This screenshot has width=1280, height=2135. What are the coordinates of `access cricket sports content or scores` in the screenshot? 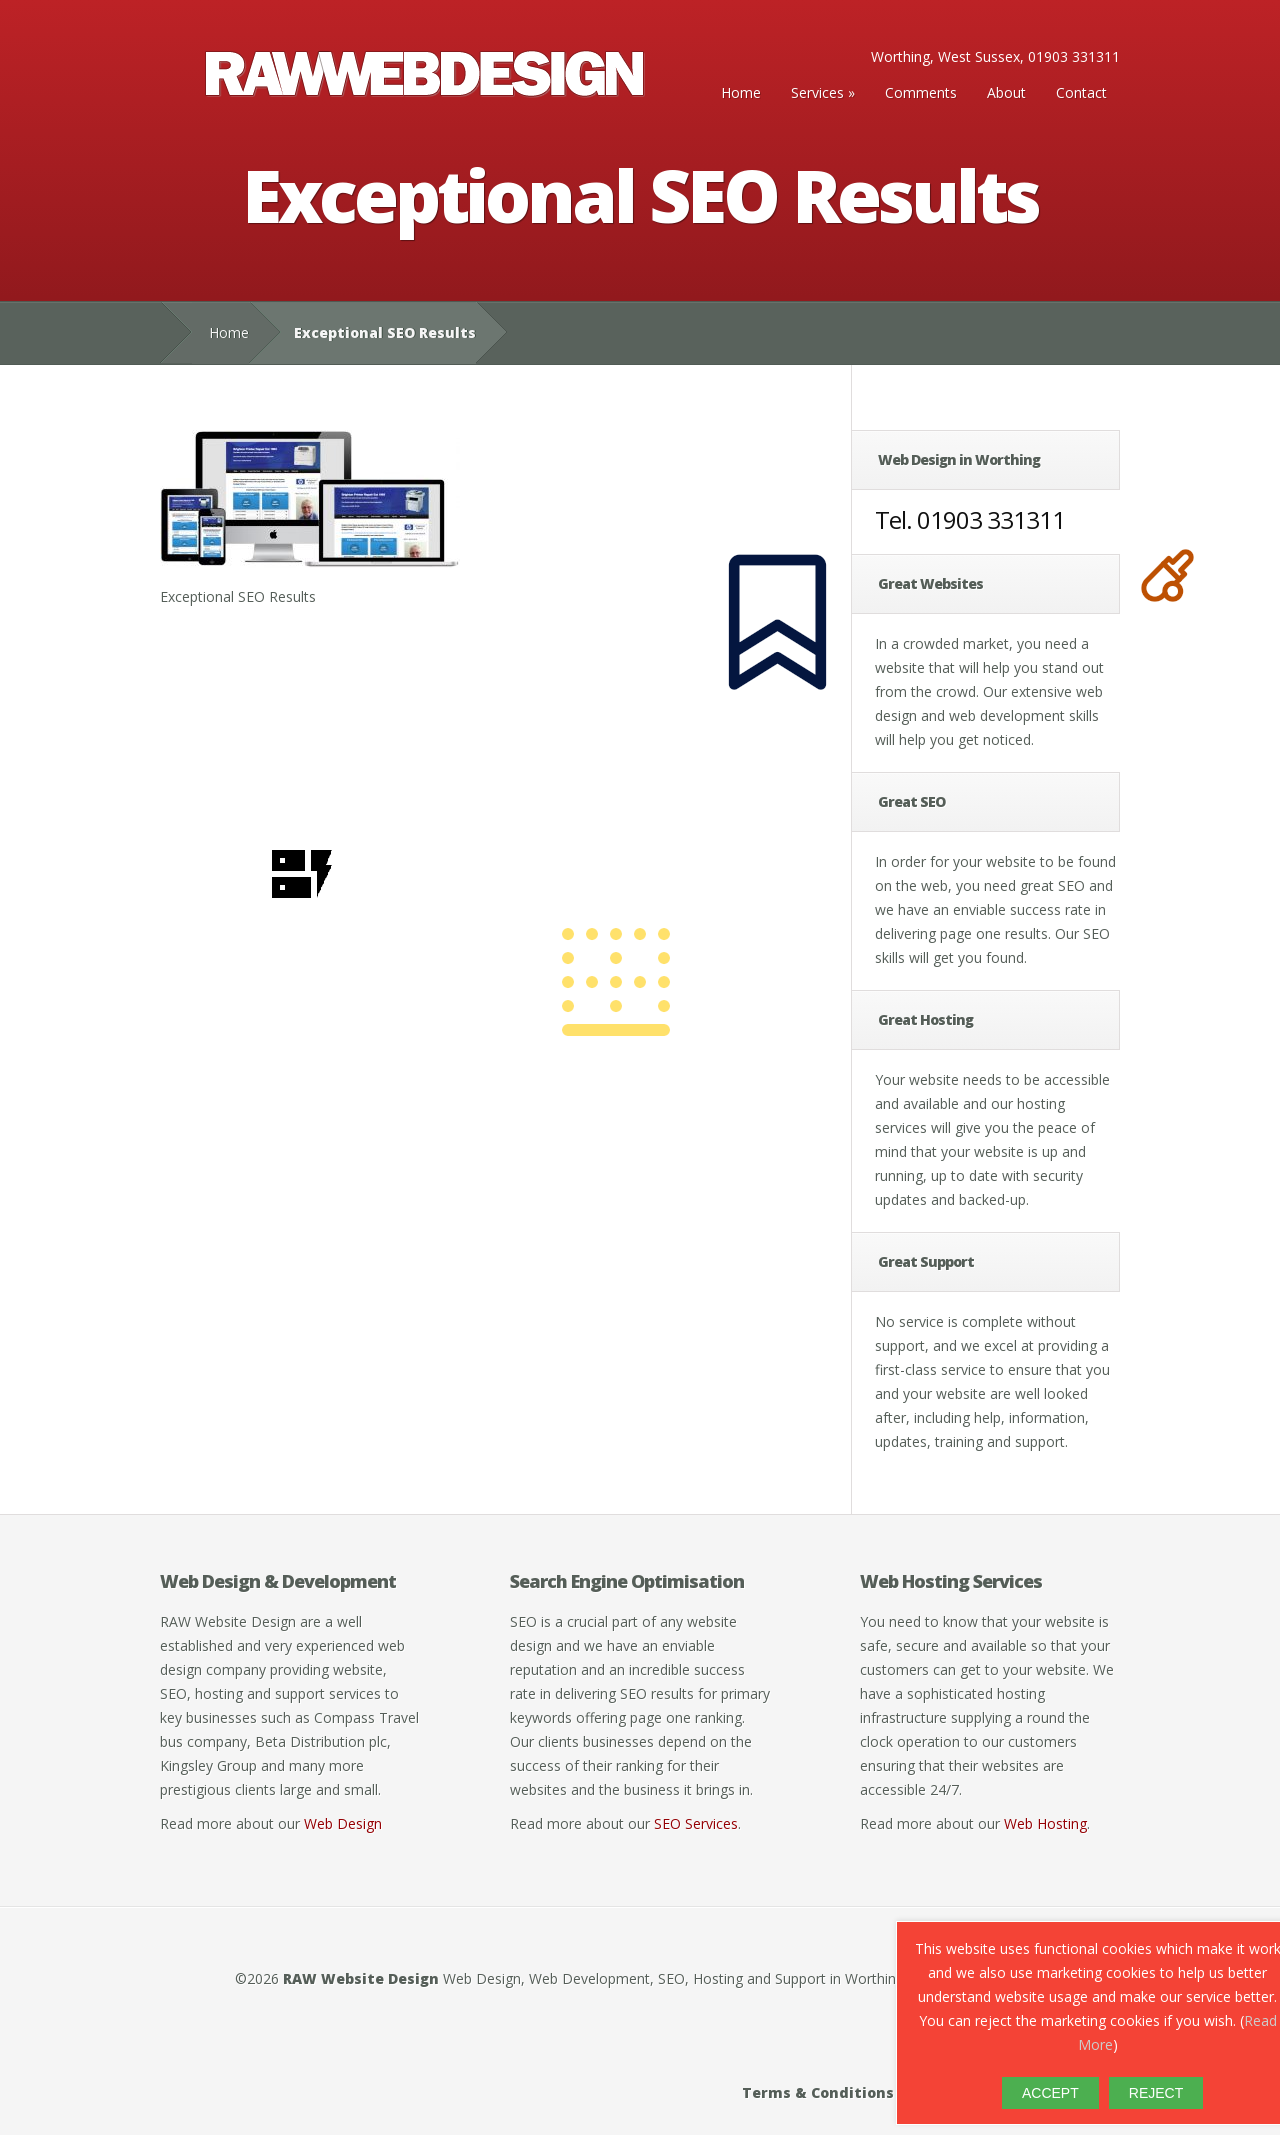 It's located at (1167, 575).